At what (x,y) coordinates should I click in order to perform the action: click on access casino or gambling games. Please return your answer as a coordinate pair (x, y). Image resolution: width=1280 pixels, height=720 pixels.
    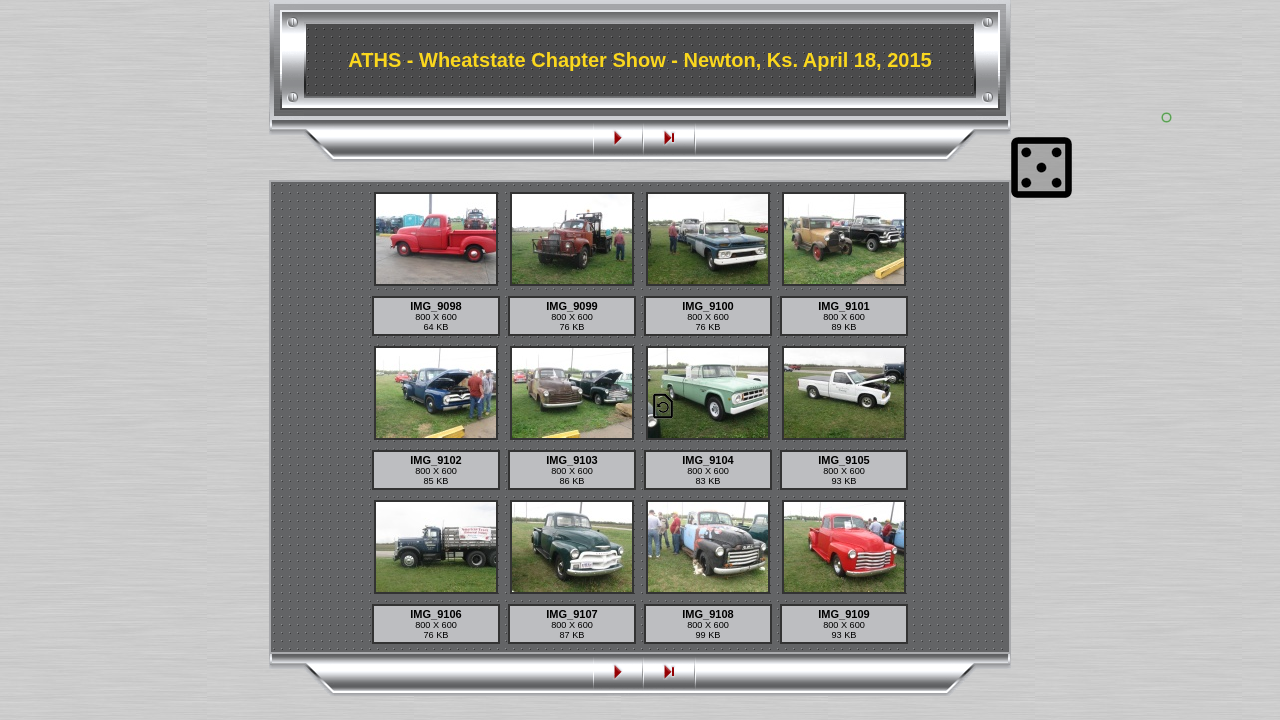
    Looking at the image, I should click on (1041, 167).